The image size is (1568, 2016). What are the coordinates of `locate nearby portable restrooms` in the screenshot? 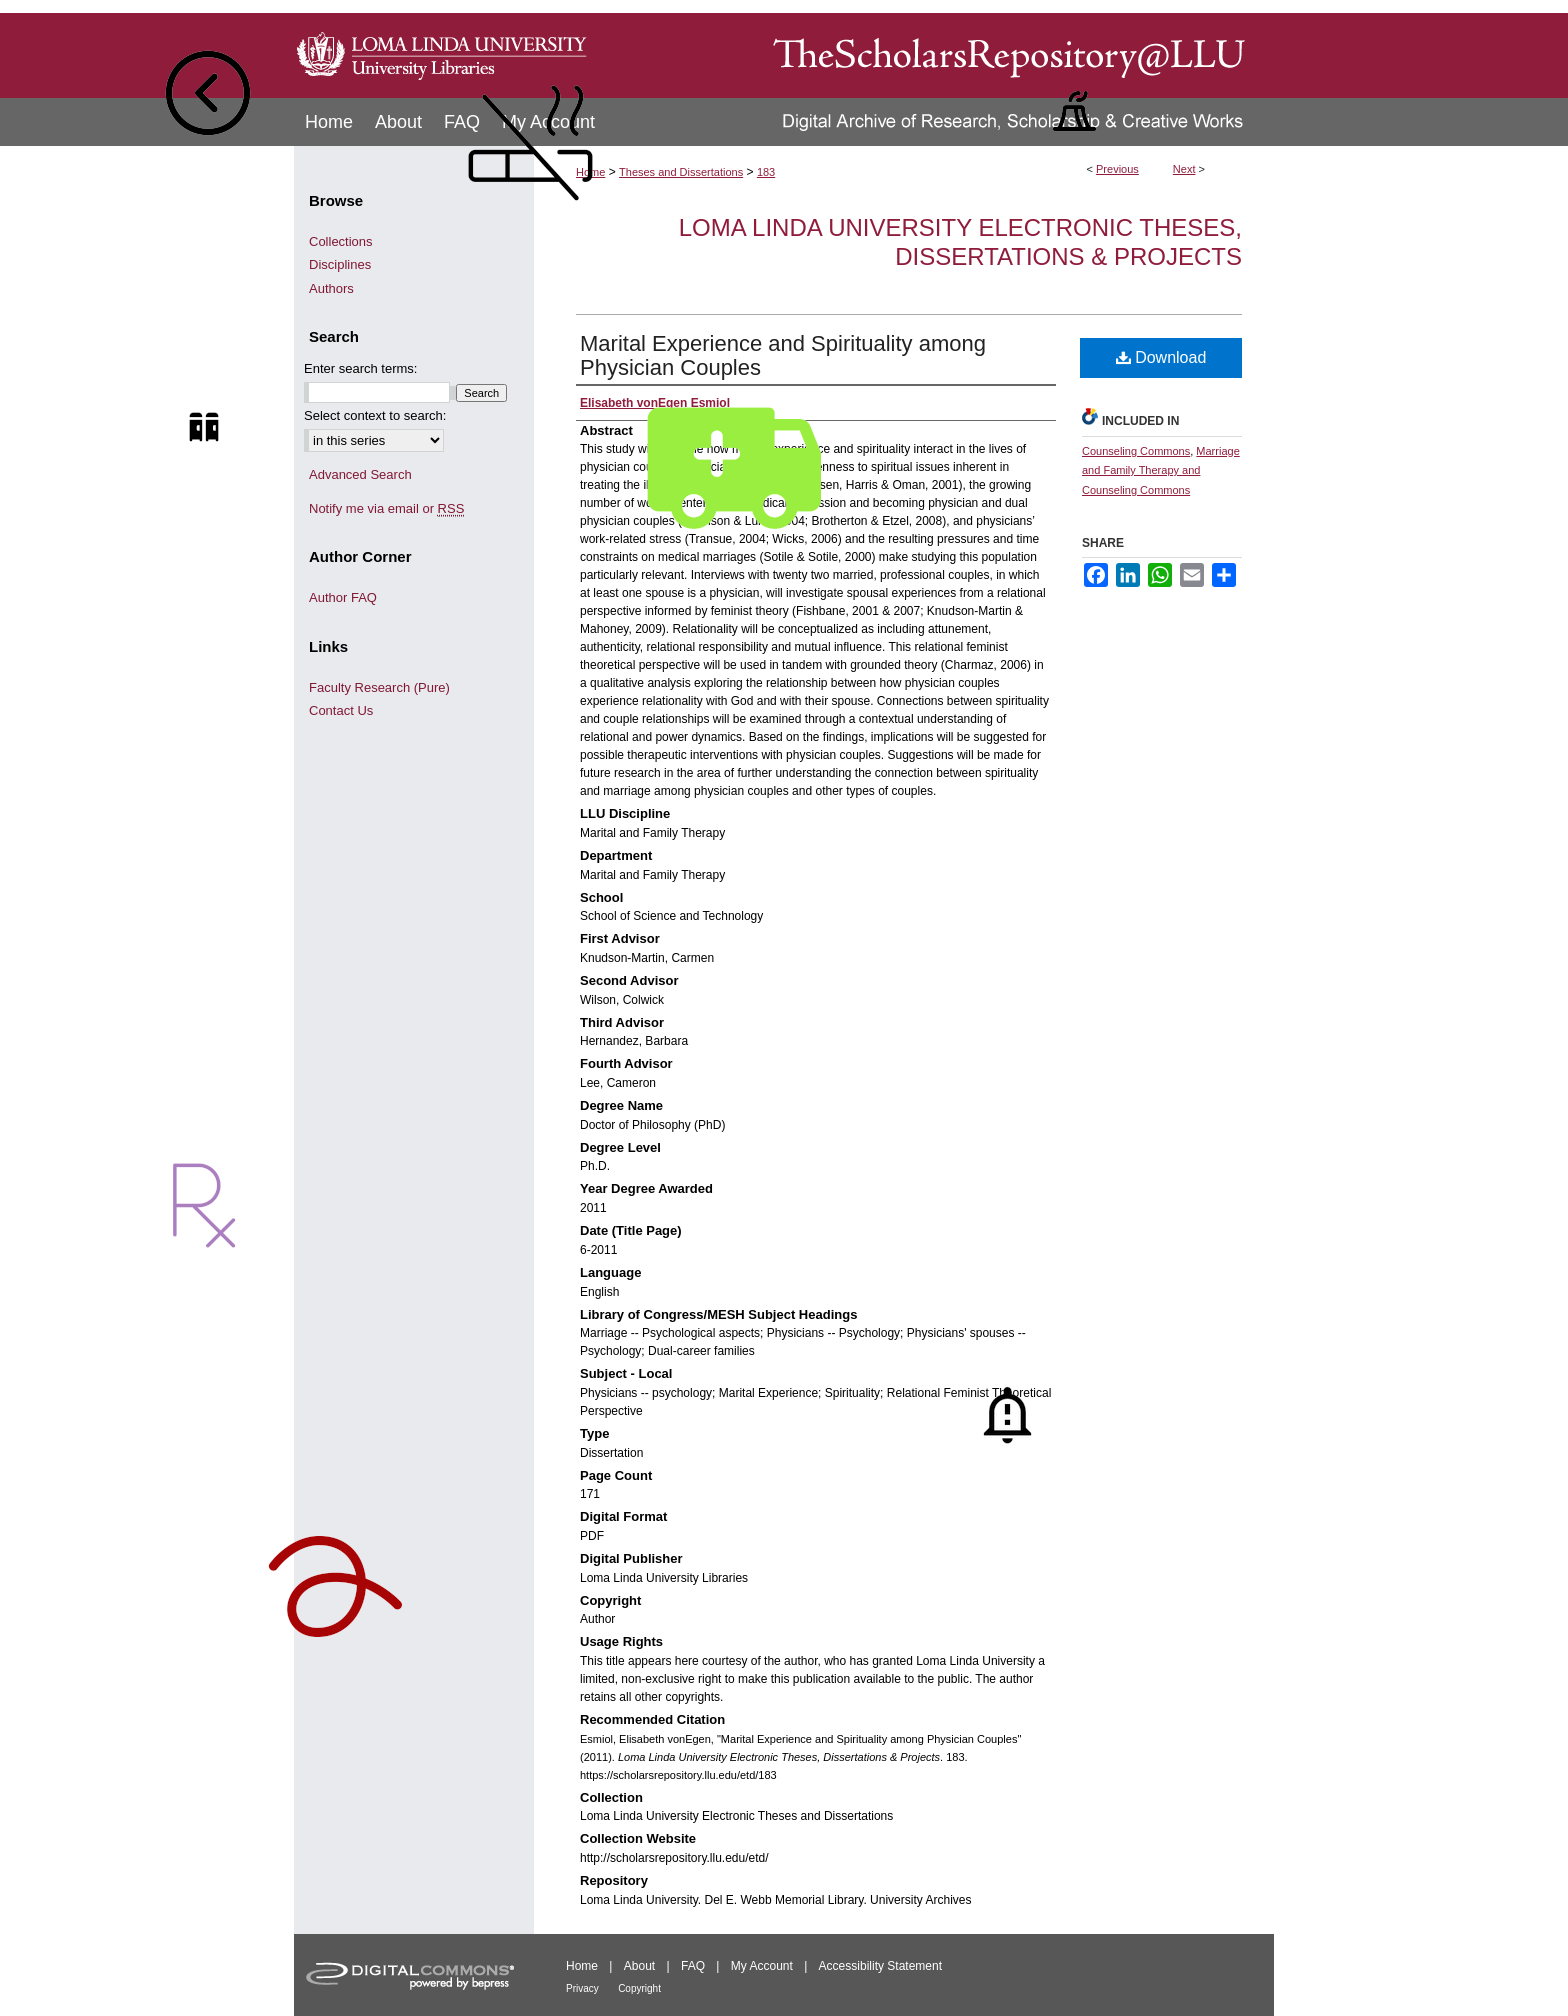 It's located at (204, 427).